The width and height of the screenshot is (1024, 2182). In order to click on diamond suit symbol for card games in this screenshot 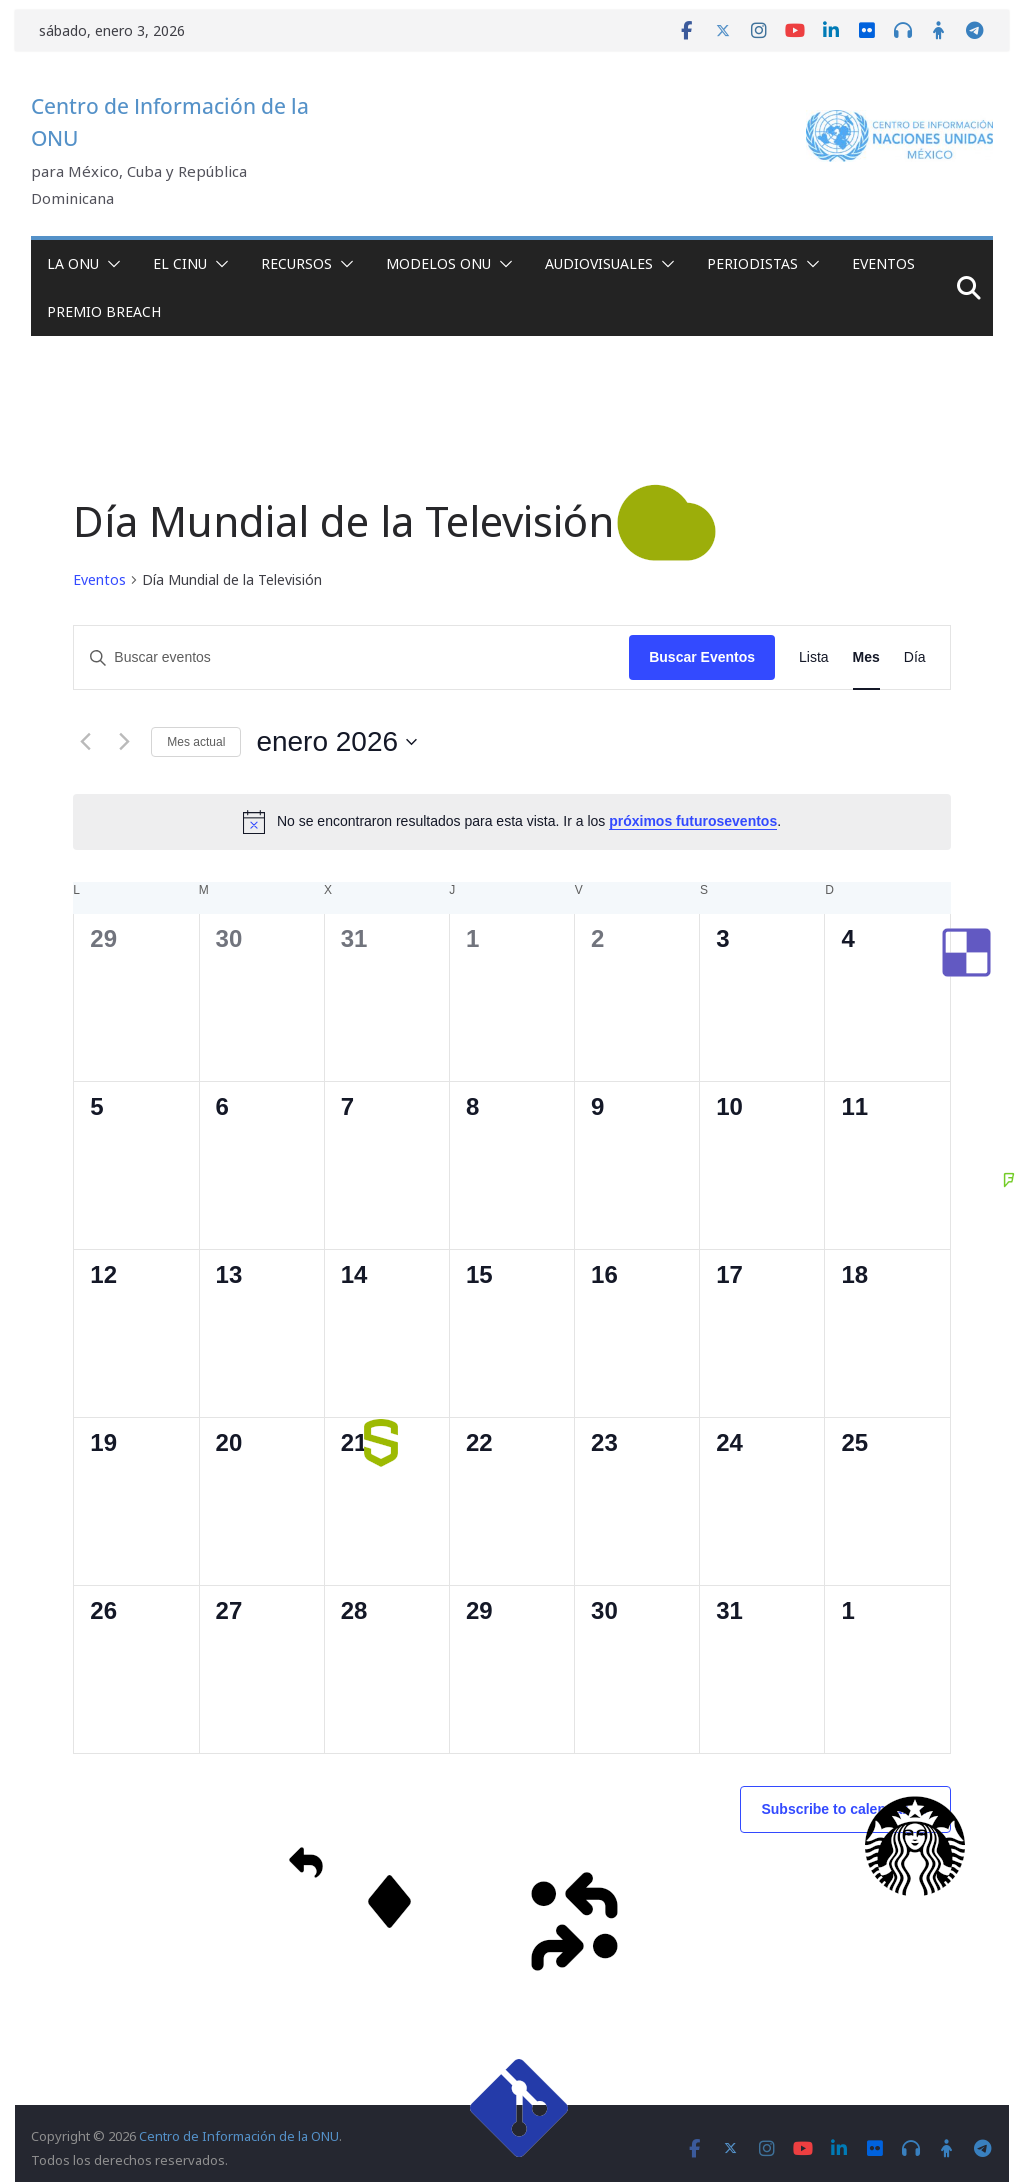, I will do `click(389, 1901)`.